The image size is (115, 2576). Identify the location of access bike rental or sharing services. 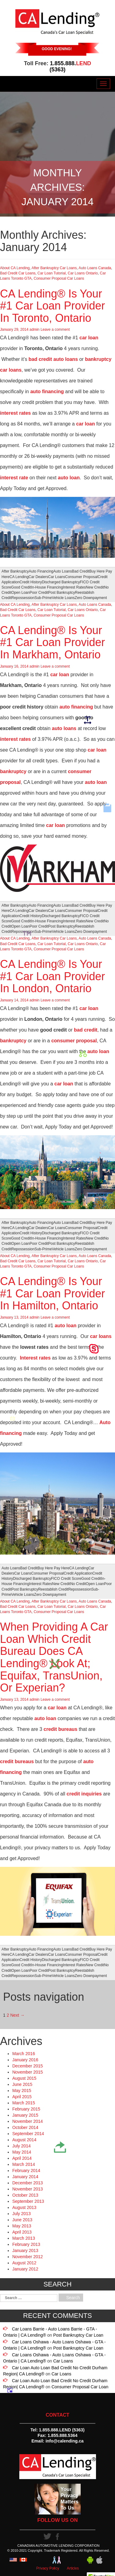
(83, 1054).